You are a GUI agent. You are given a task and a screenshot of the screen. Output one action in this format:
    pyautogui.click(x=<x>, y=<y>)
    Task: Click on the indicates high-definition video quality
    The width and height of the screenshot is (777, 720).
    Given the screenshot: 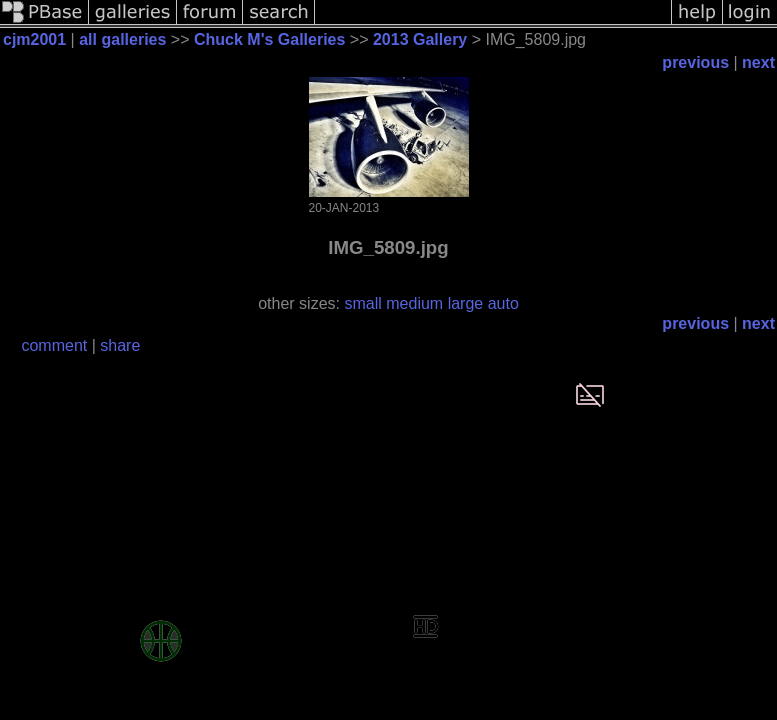 What is the action you would take?
    pyautogui.click(x=425, y=626)
    